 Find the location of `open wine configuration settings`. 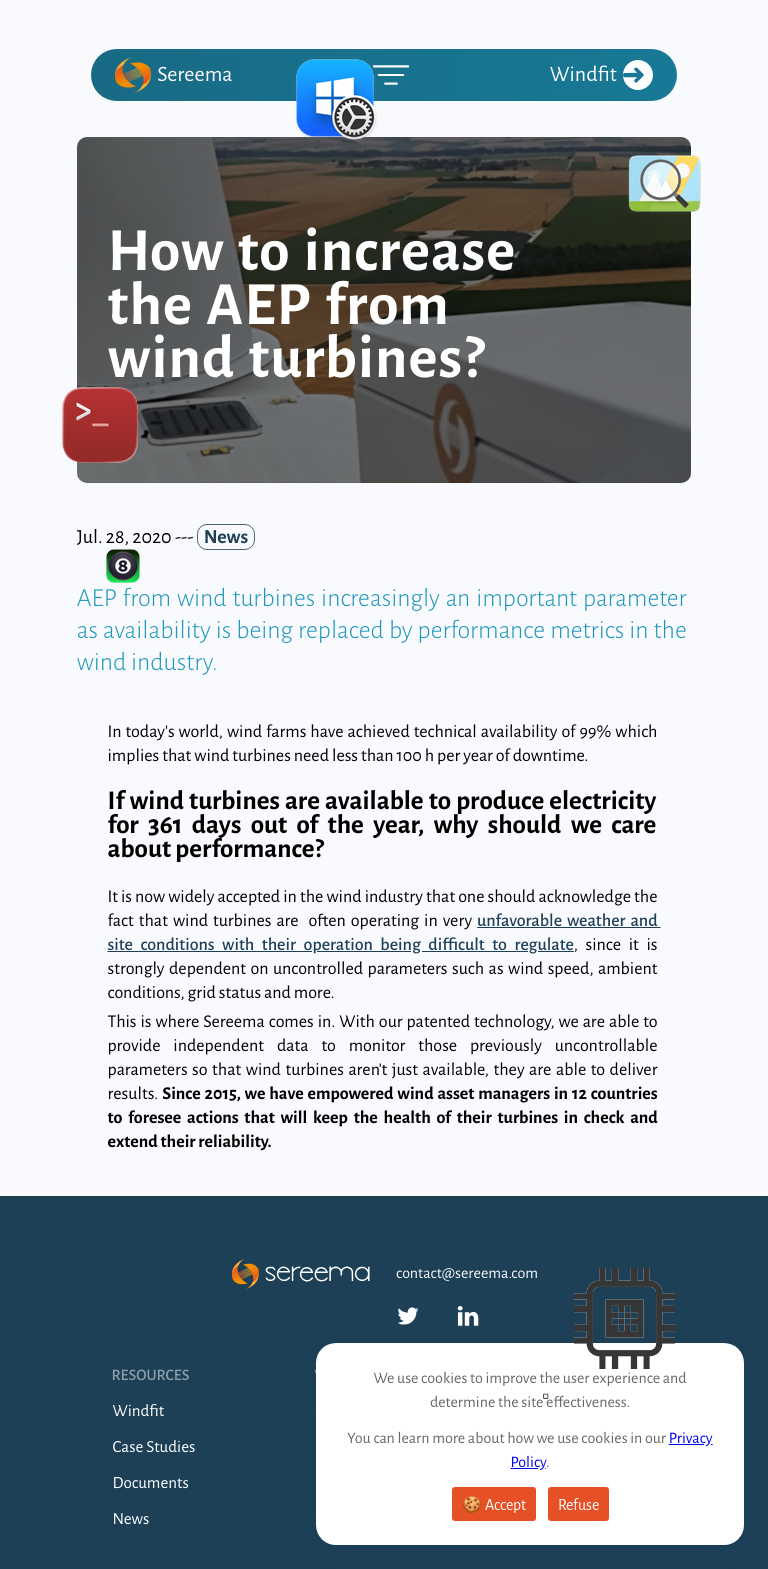

open wine configuration settings is located at coordinates (335, 98).